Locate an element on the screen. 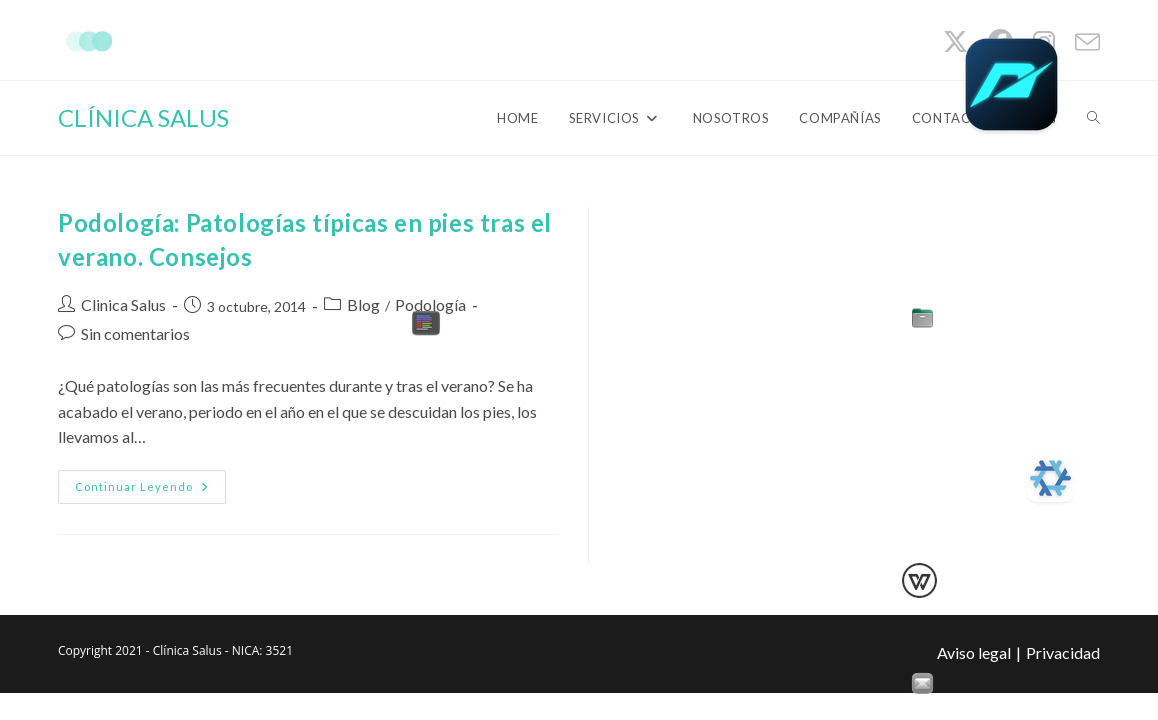 This screenshot has width=1158, height=720. open nixos configuration or settings is located at coordinates (1050, 478).